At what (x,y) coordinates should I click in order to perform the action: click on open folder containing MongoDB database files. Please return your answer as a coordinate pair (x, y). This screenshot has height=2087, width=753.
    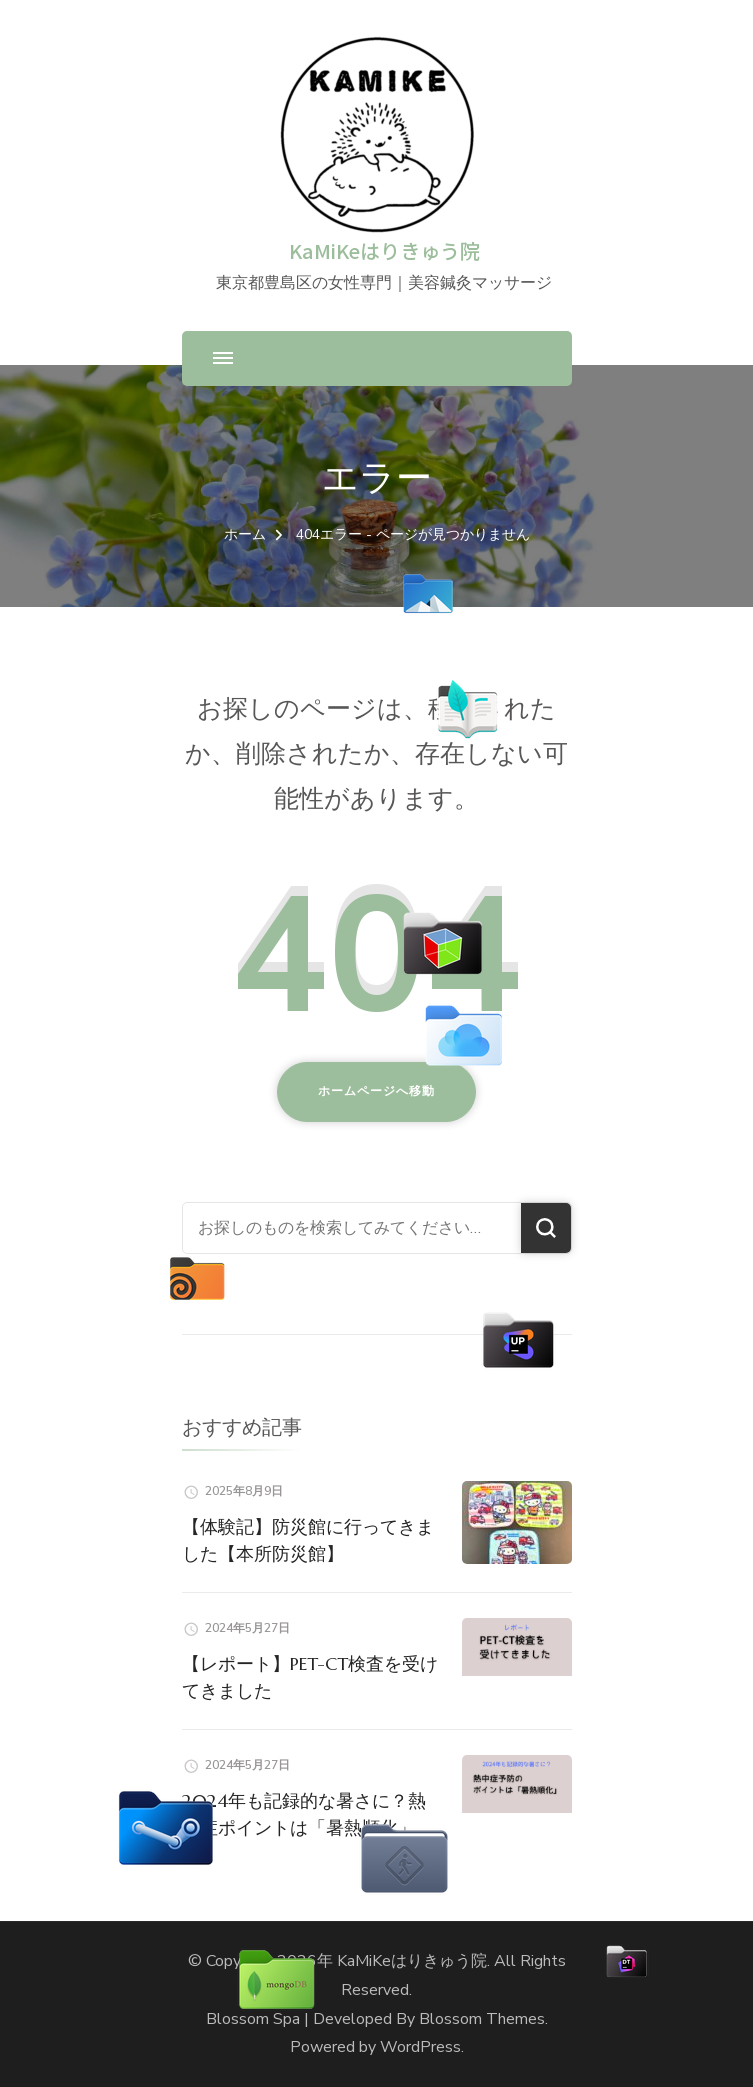
    Looking at the image, I should click on (276, 1981).